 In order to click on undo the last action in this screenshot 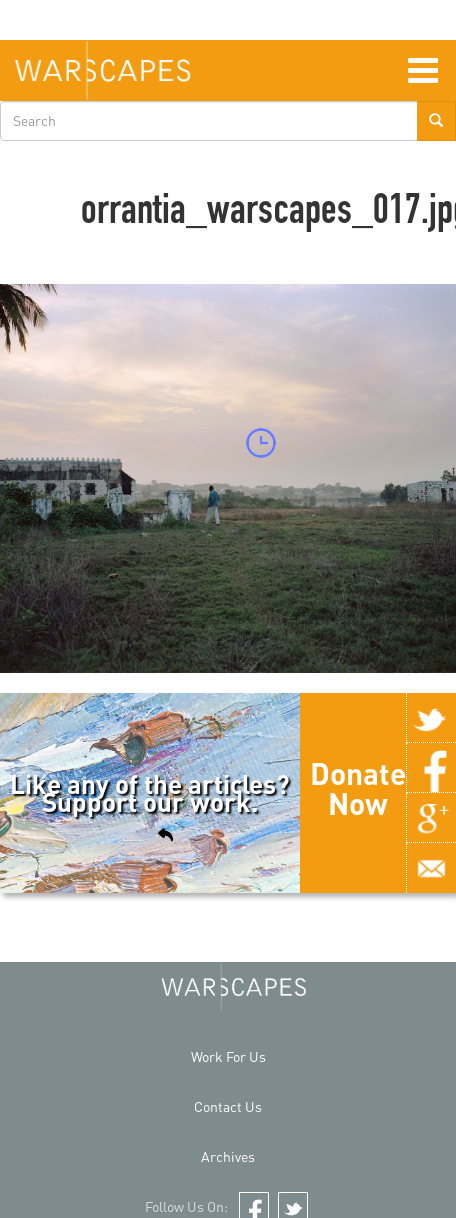, I will do `click(165, 834)`.